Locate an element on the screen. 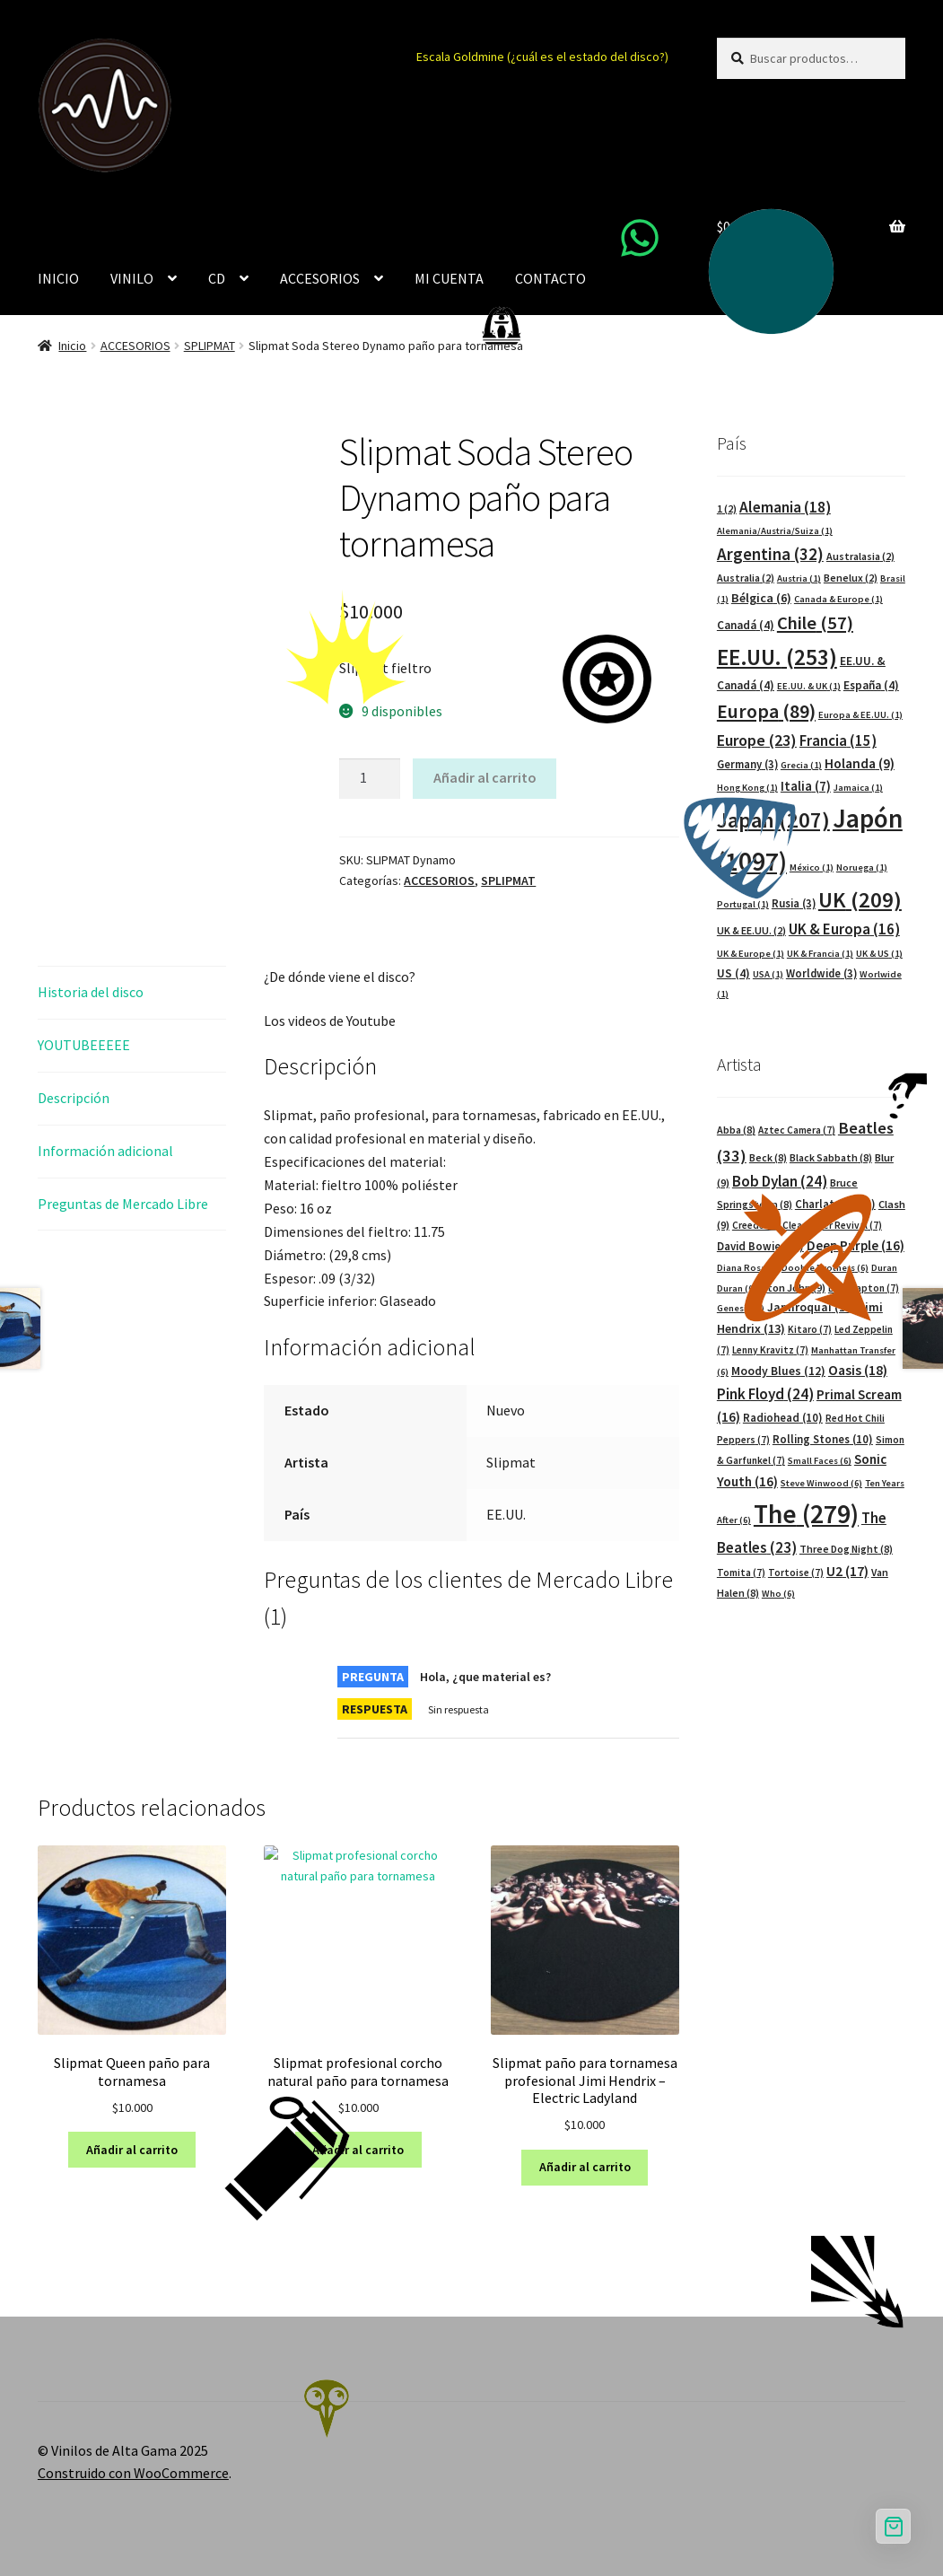 The image size is (943, 2576). enter a new area or portal in a game is located at coordinates (345, 648).